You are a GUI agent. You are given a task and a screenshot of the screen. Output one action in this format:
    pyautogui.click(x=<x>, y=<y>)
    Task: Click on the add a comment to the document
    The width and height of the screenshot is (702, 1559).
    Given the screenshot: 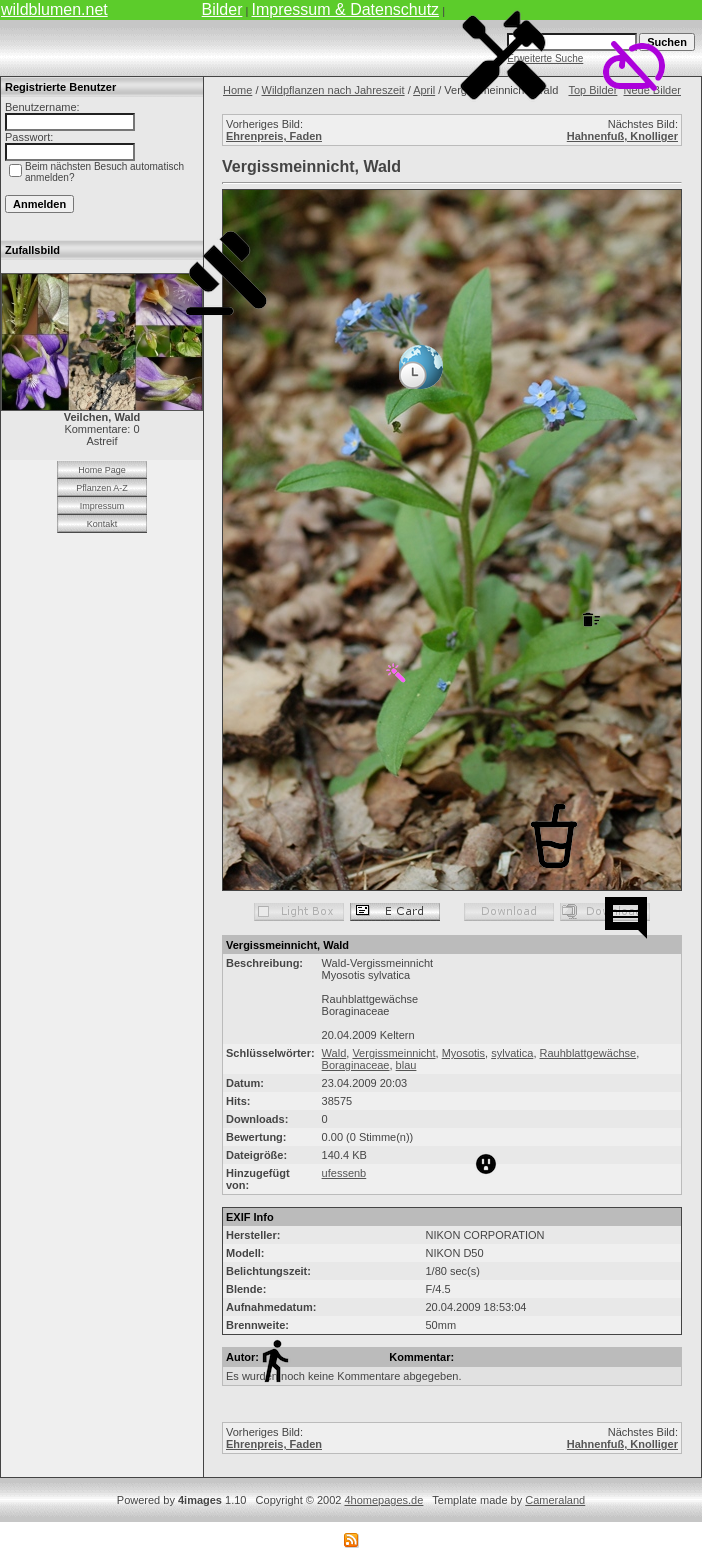 What is the action you would take?
    pyautogui.click(x=626, y=918)
    